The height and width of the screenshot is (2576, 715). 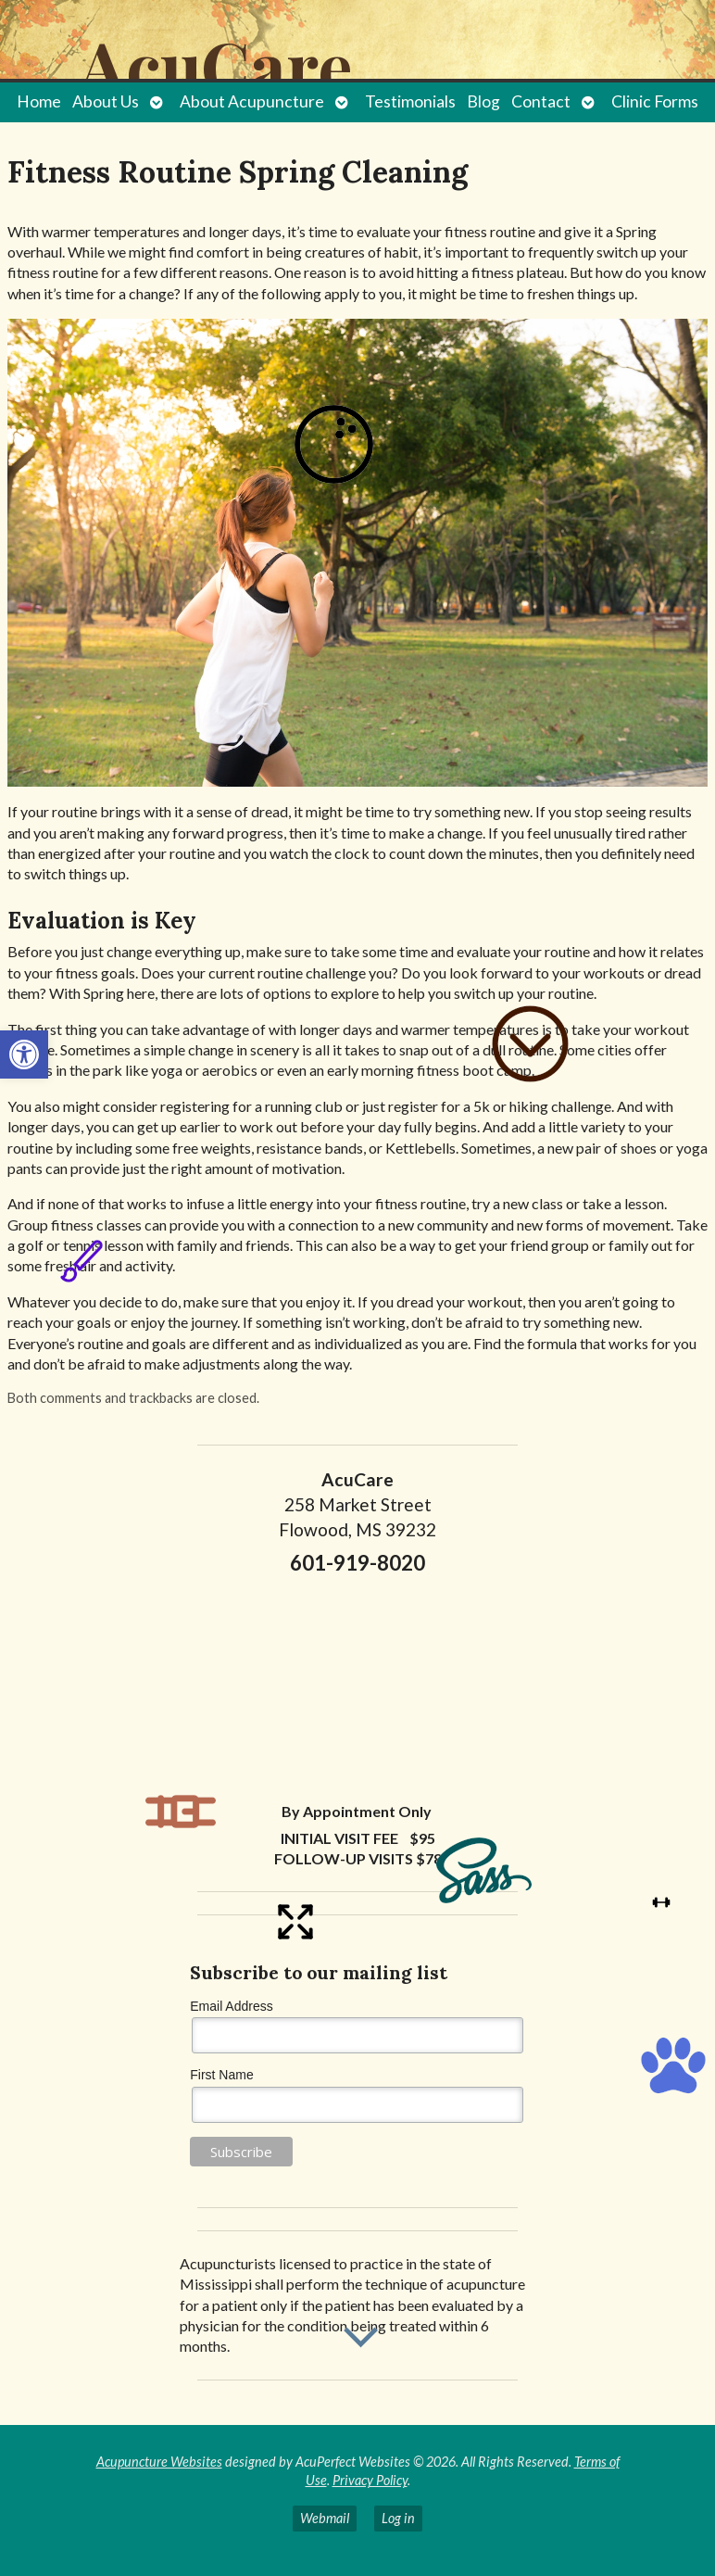 What do you see at coordinates (333, 444) in the screenshot?
I see `access bowling game or activity` at bounding box center [333, 444].